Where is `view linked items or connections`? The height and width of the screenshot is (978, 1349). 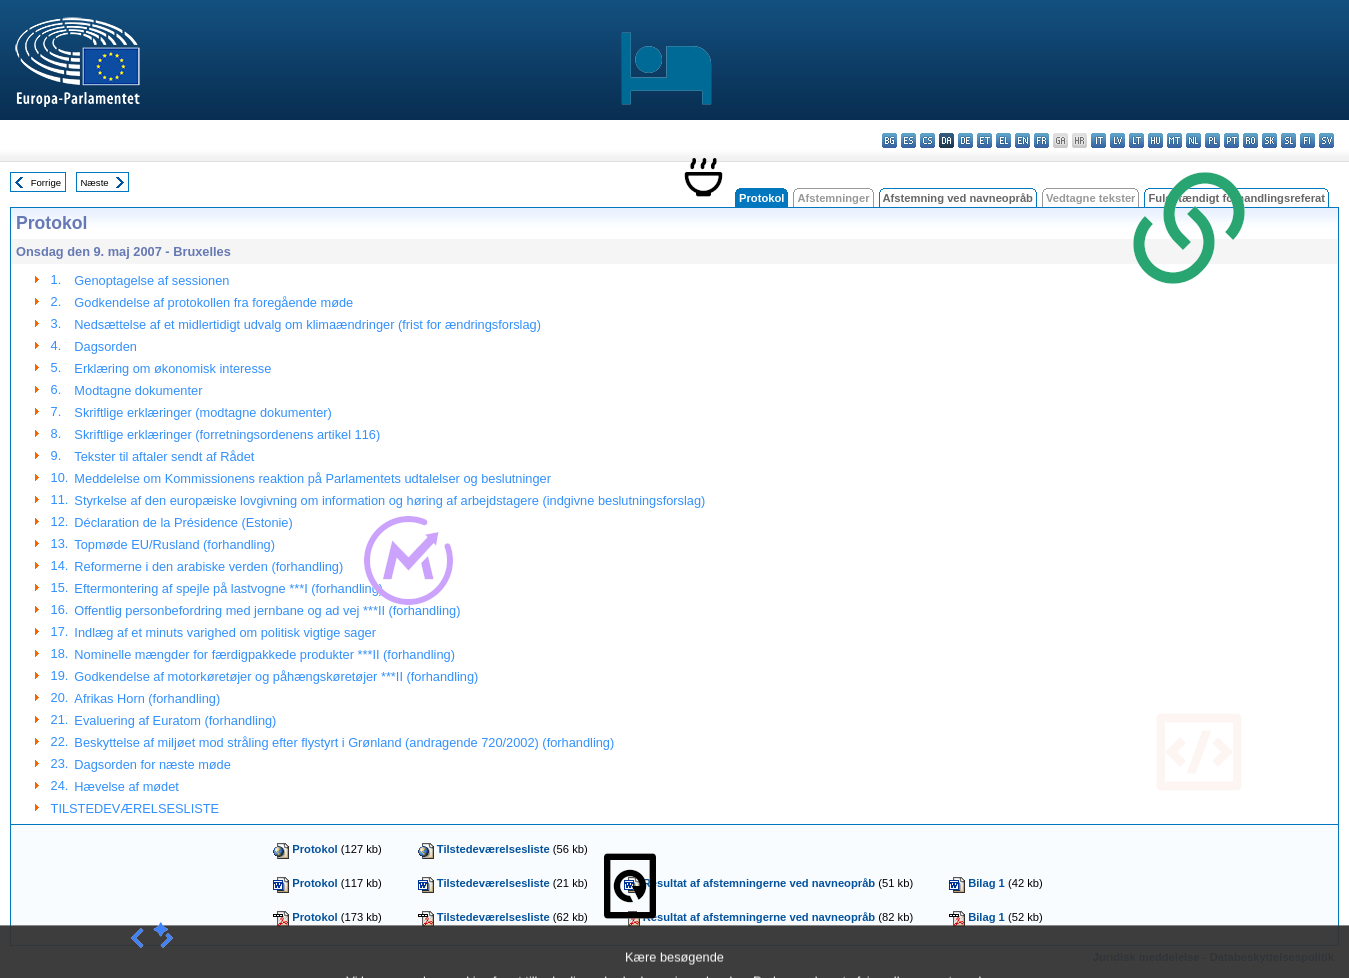 view linked items or connections is located at coordinates (1189, 228).